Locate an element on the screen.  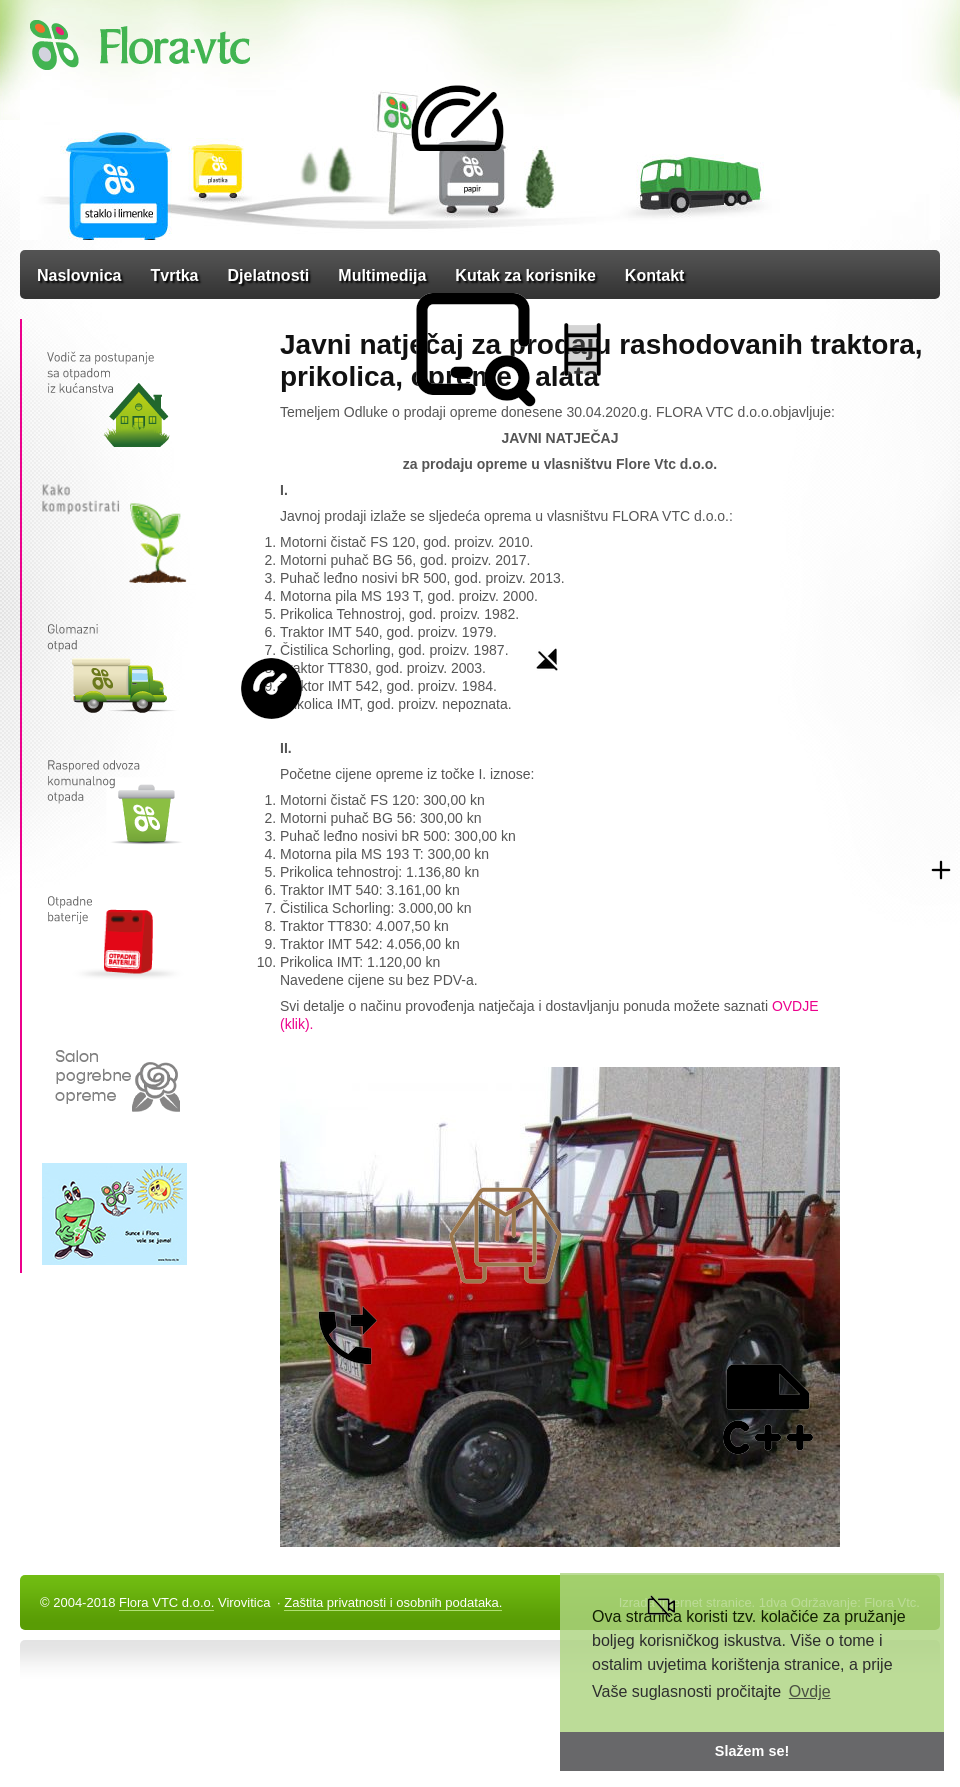
a C++ source code file is located at coordinates (768, 1413).